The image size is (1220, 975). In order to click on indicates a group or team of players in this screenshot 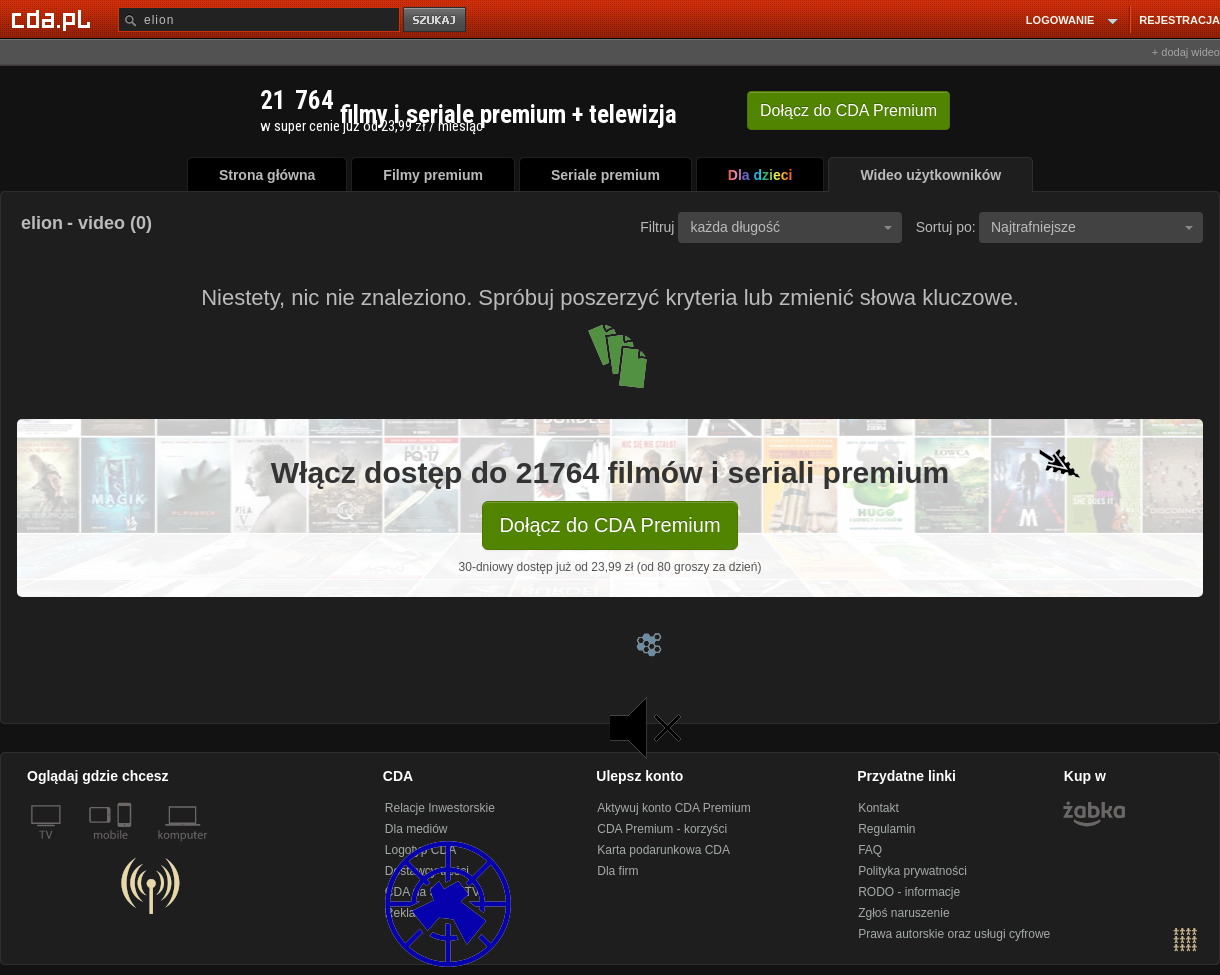, I will do `click(1185, 939)`.